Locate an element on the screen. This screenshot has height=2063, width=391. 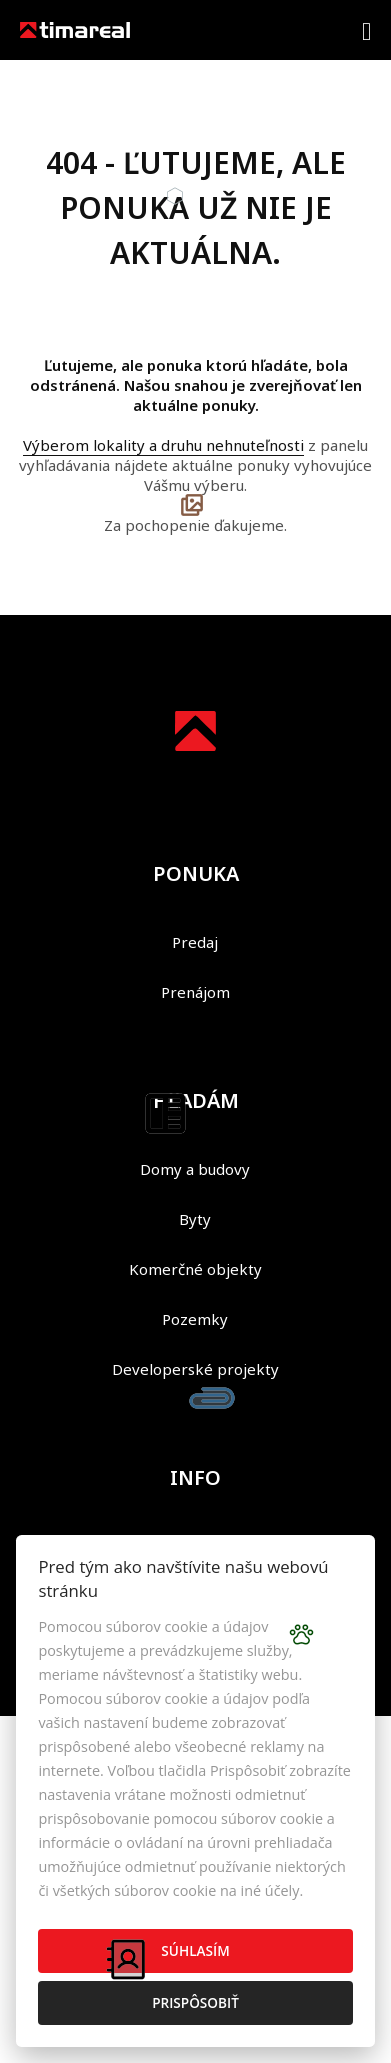
access pet-related features or settings is located at coordinates (301, 1634).